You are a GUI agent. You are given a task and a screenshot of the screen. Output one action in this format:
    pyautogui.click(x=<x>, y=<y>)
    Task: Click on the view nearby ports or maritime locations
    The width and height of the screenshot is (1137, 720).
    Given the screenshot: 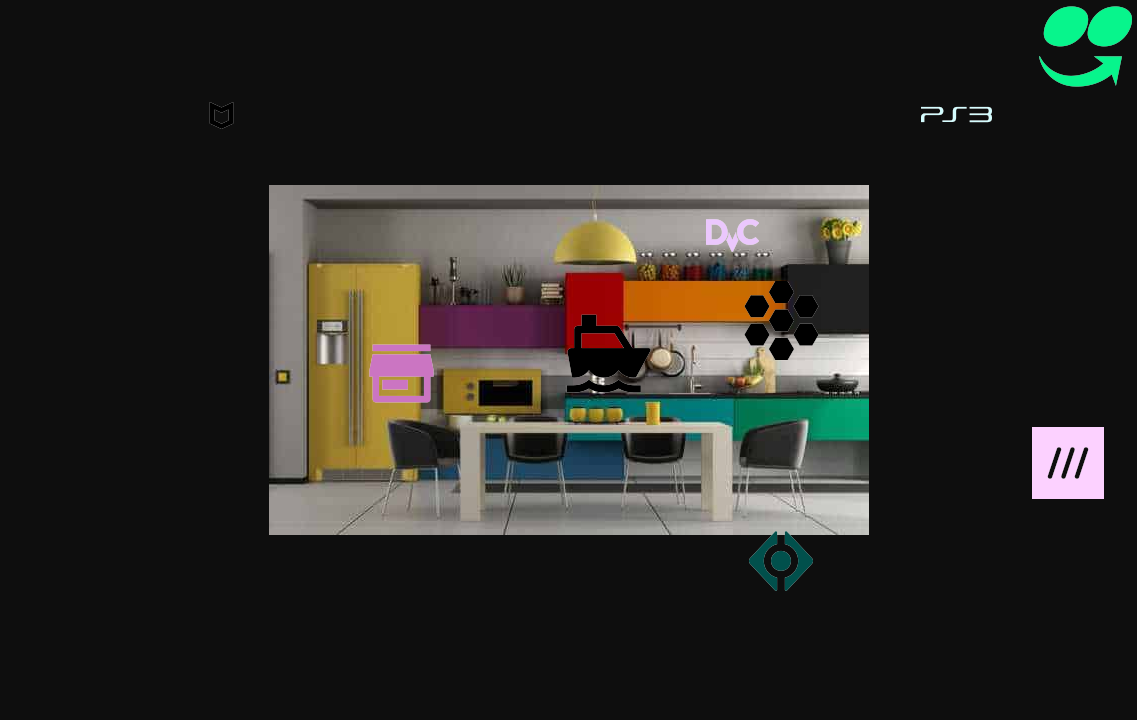 What is the action you would take?
    pyautogui.click(x=607, y=355)
    